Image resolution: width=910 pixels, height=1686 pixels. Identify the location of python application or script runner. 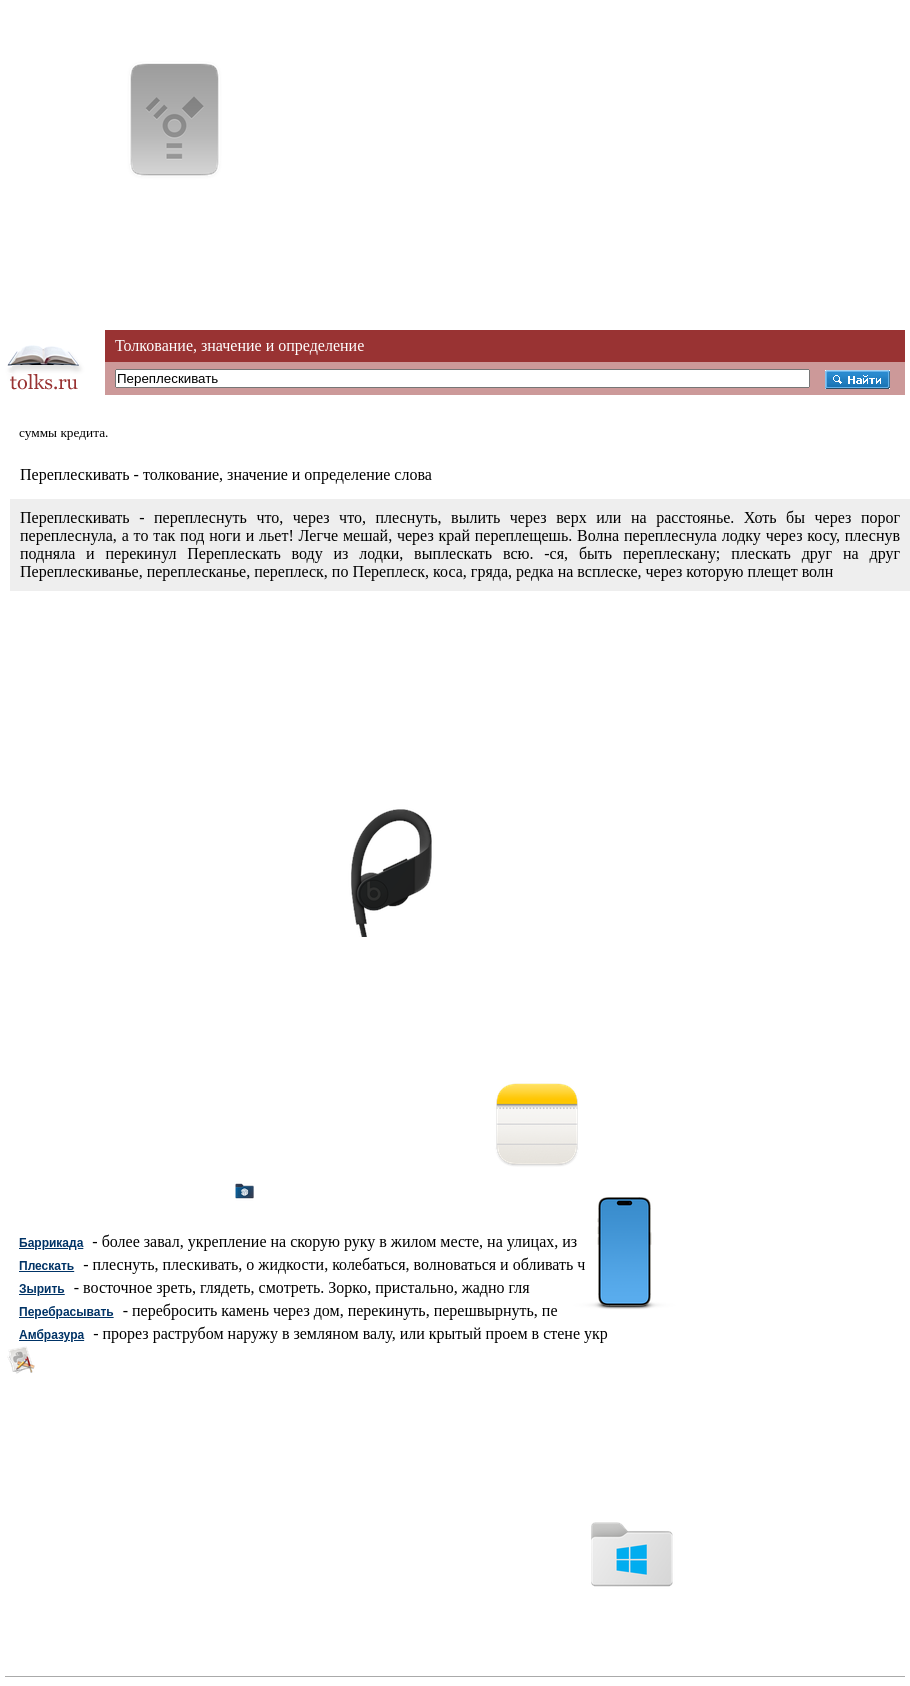
(21, 1360).